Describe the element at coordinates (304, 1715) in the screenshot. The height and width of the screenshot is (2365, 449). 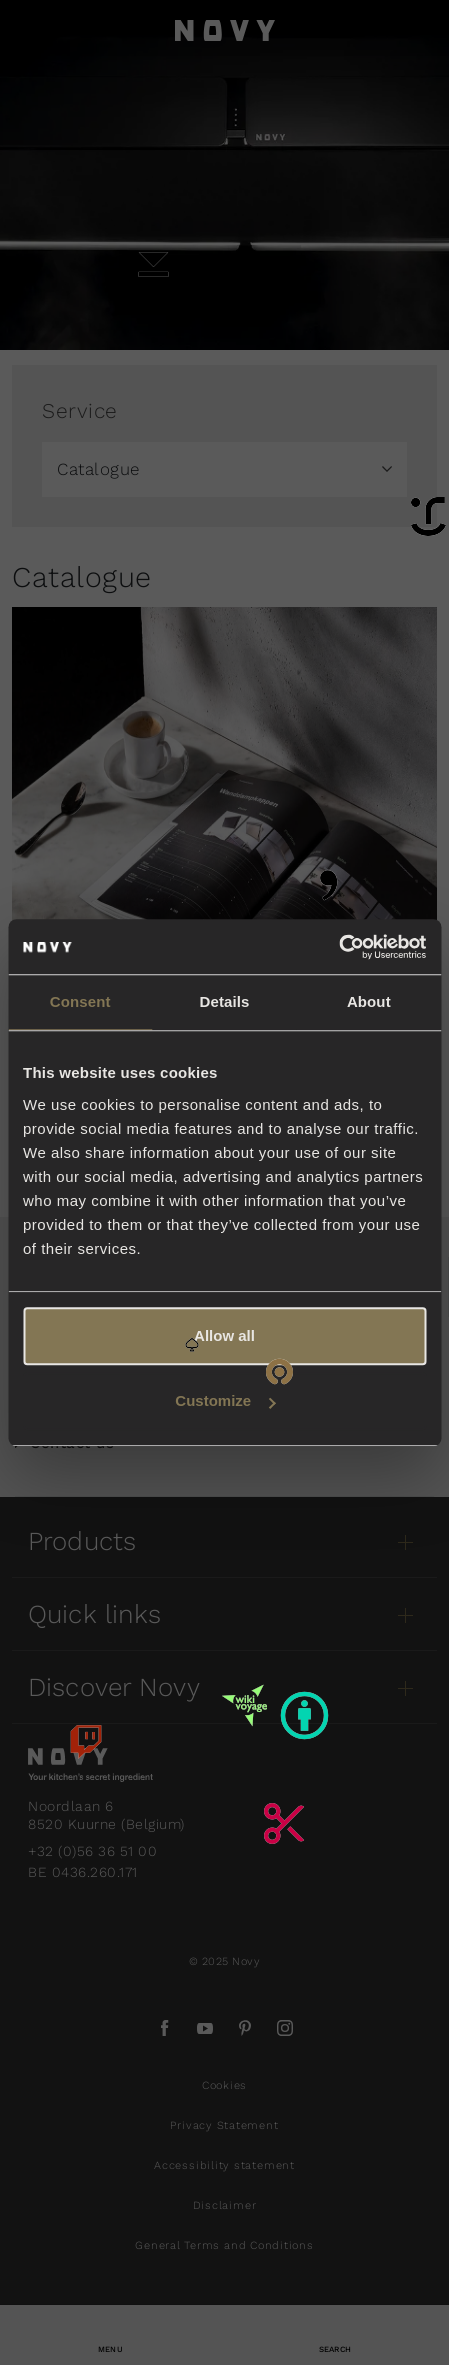
I see `creative commons attribution license indicator` at that location.